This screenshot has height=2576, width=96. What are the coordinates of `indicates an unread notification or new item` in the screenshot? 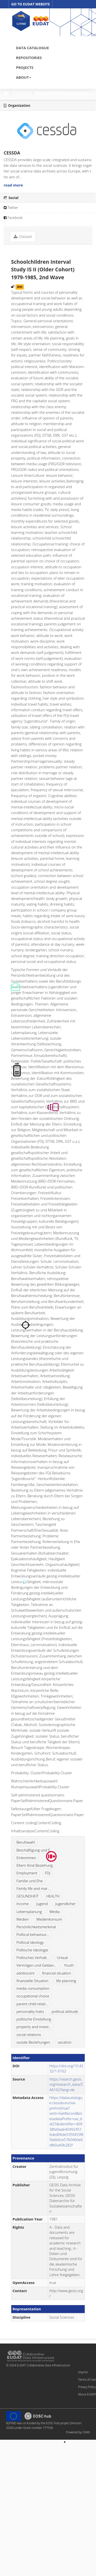 It's located at (65, 2442).